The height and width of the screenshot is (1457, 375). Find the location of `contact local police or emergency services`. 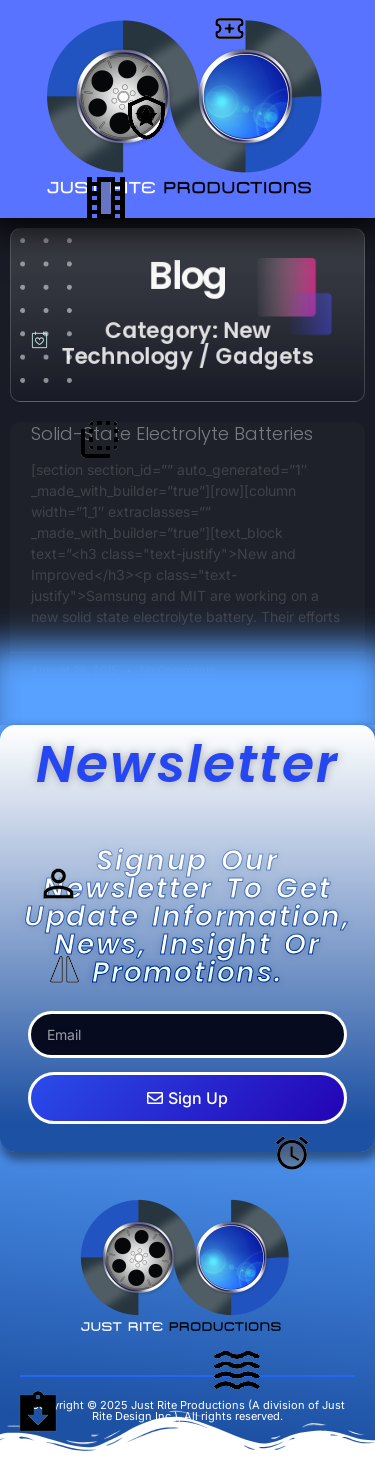

contact local police or emergency services is located at coordinates (146, 117).